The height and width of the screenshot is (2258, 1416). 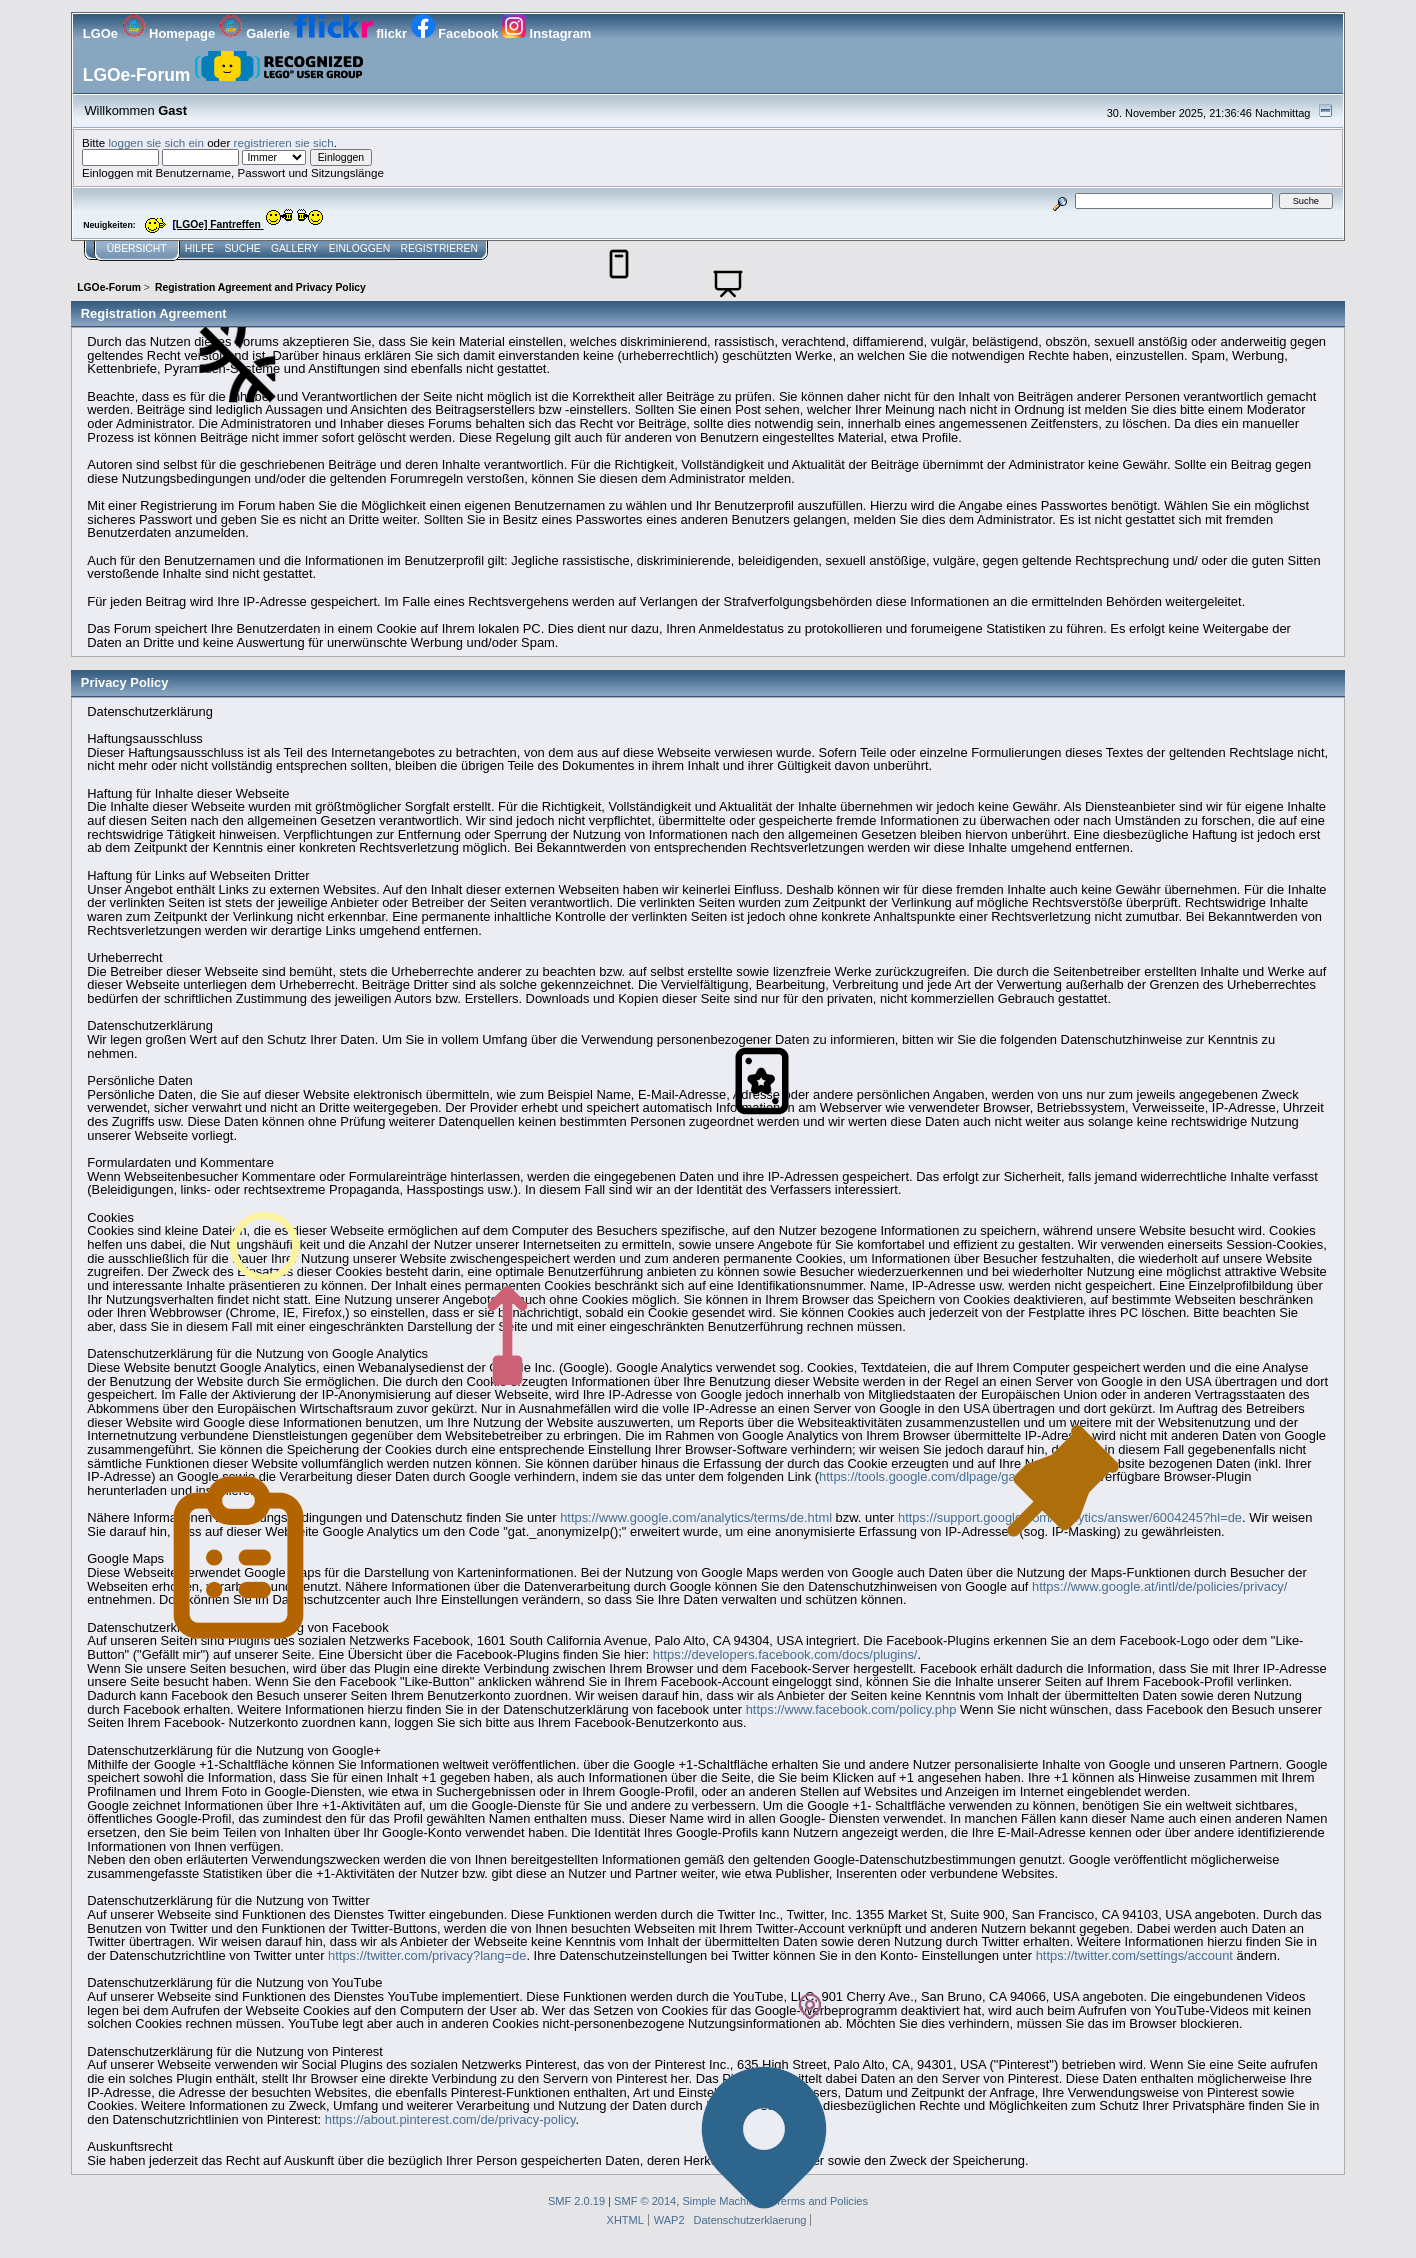 I want to click on view starred or favorite card in a card game, so click(x=762, y=1081).